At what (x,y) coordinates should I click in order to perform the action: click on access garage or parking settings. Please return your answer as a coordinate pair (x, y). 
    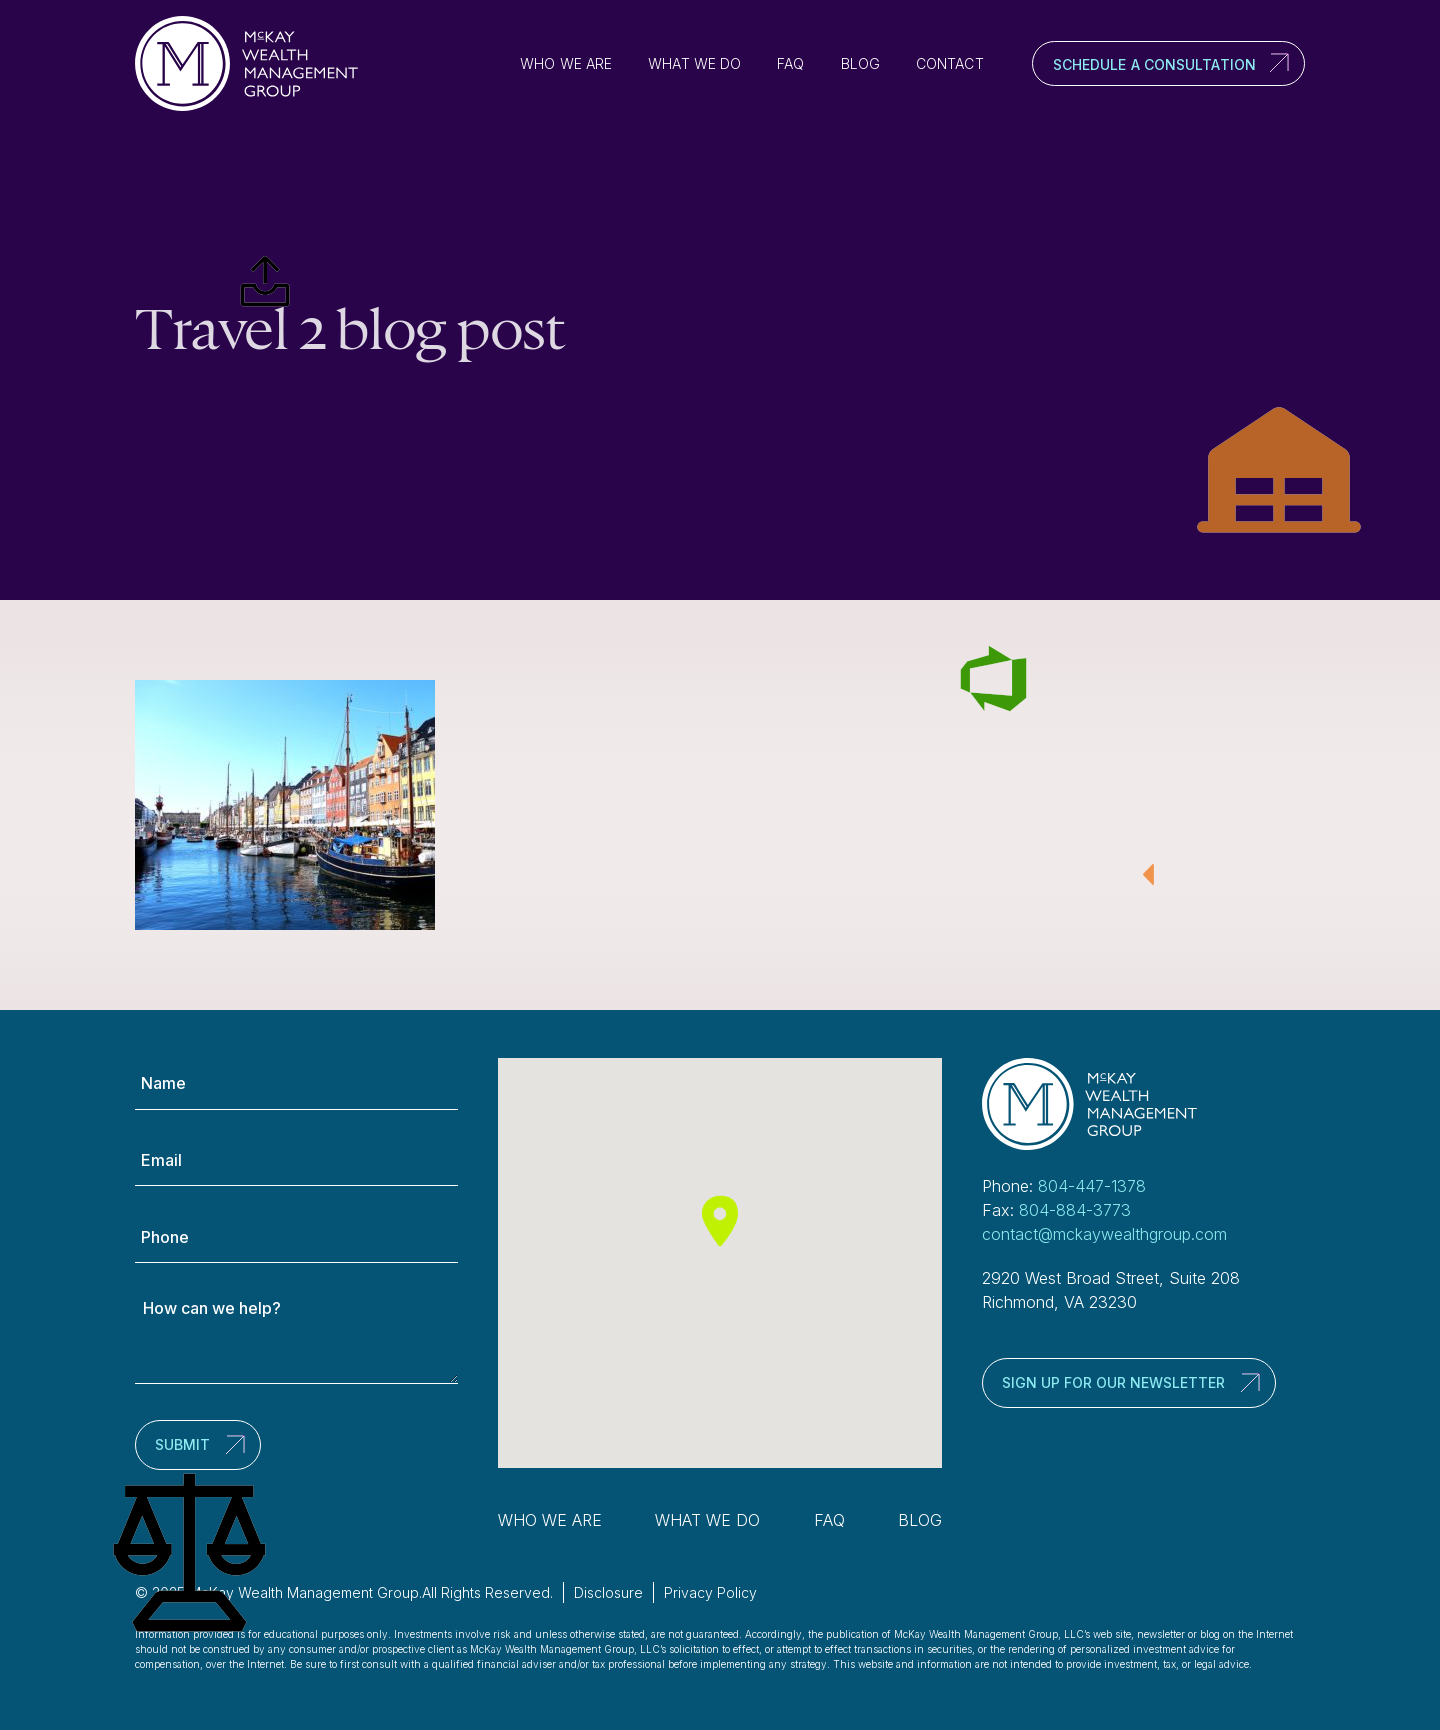
    Looking at the image, I should click on (1279, 478).